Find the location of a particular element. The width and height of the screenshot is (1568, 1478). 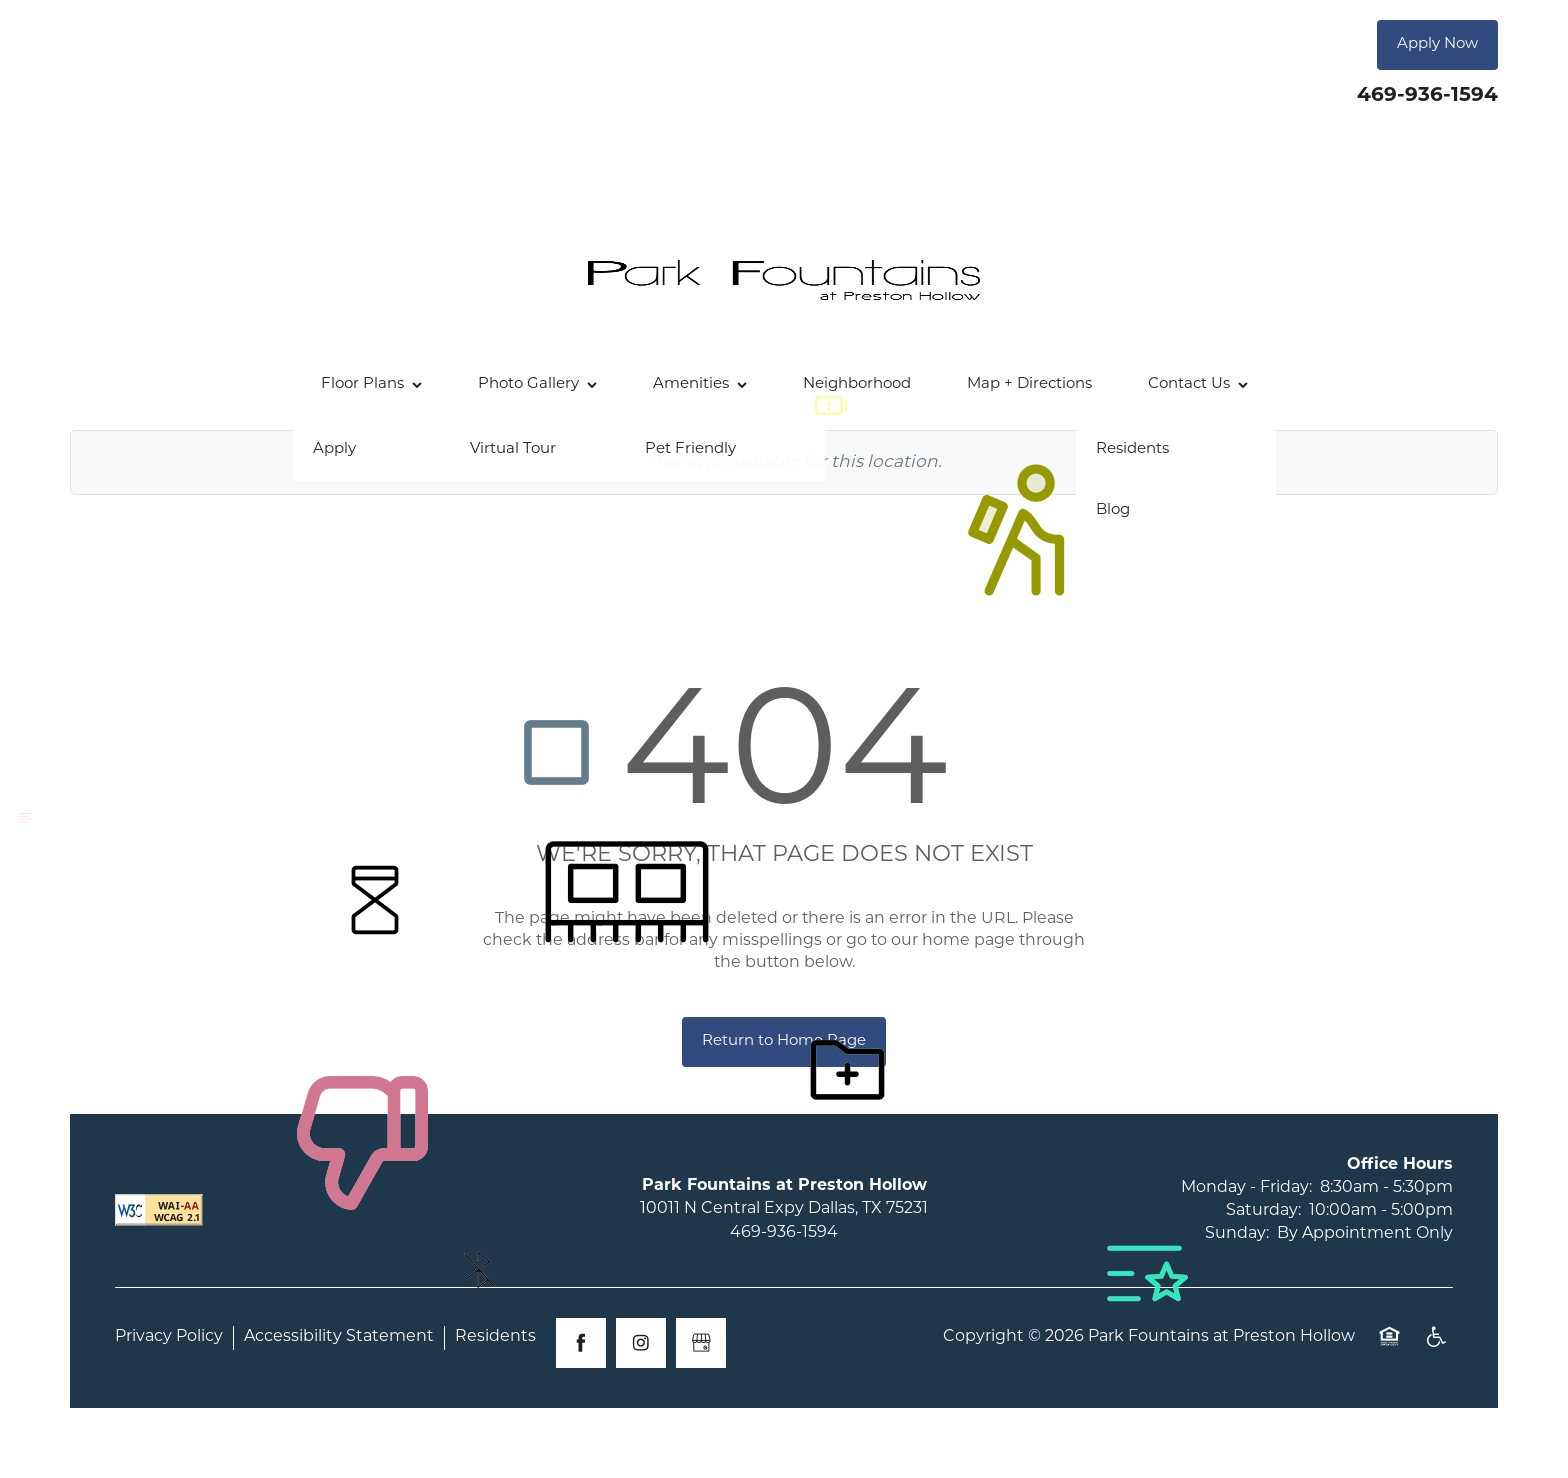

indicates low battery warning is located at coordinates (830, 405).